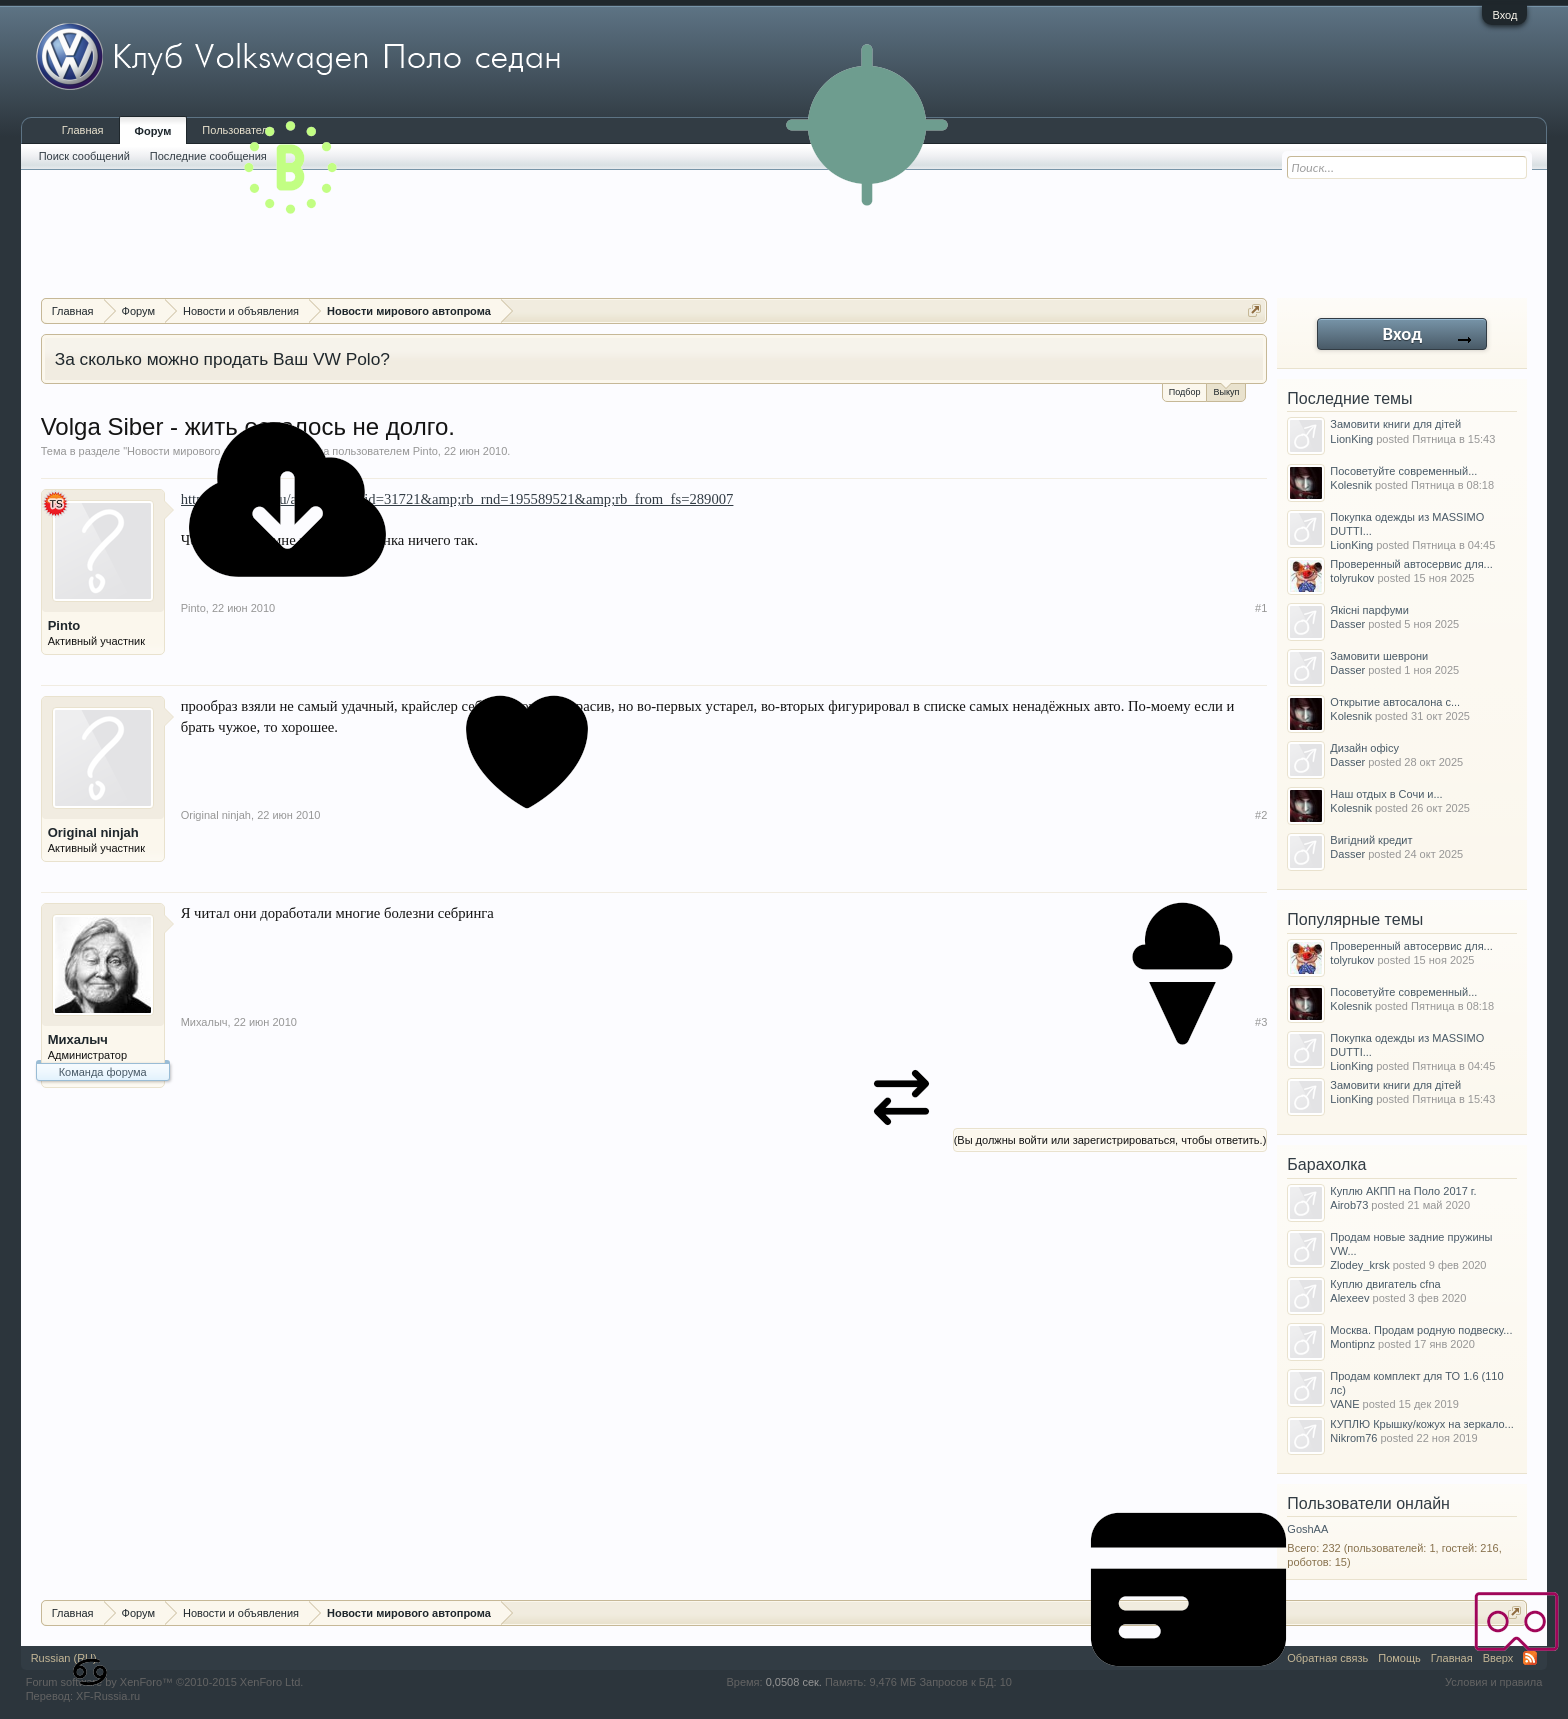 The height and width of the screenshot is (1719, 1568). Describe the element at coordinates (1516, 1621) in the screenshot. I see `launch VR or virtual reality mode` at that location.